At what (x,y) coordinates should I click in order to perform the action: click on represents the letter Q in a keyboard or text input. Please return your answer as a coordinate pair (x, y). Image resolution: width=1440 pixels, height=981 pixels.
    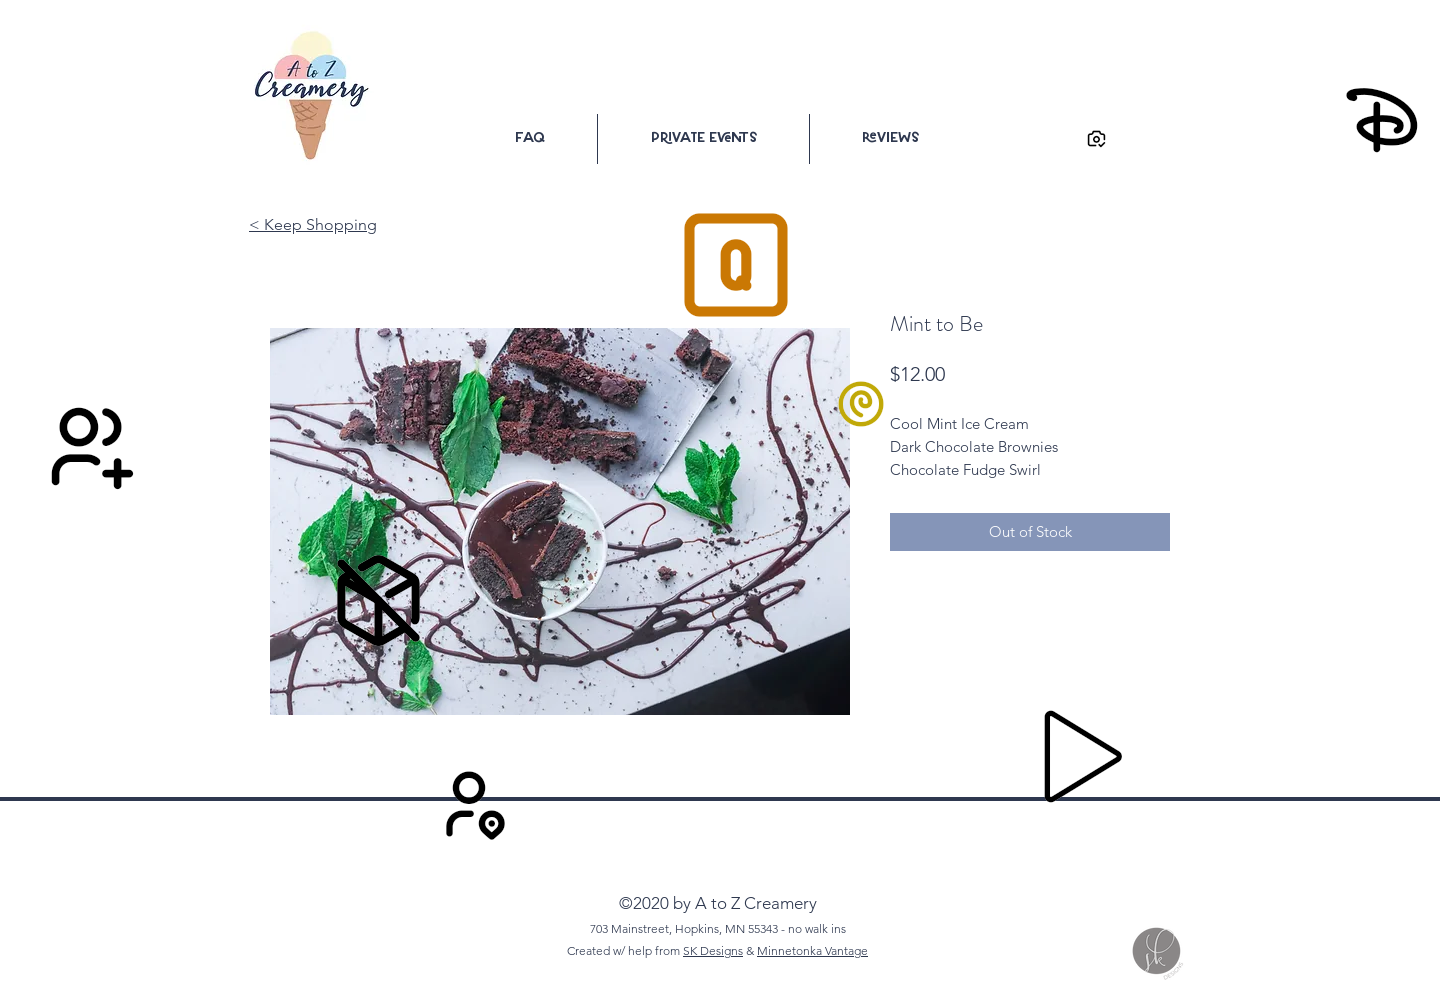
    Looking at the image, I should click on (736, 265).